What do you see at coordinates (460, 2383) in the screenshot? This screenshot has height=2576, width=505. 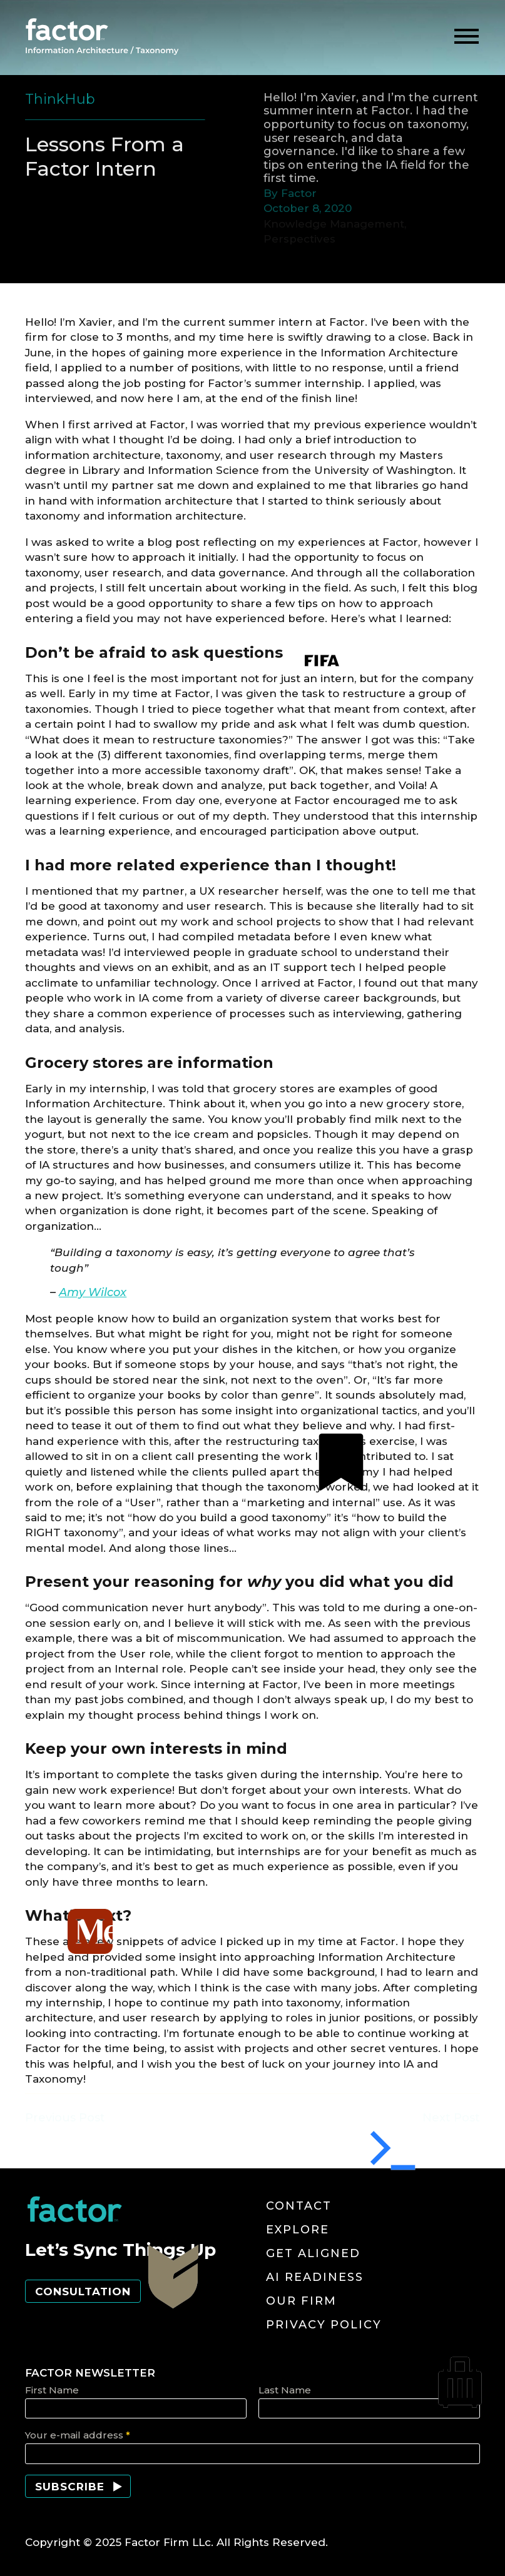 I see `access travel or trip planning features` at bounding box center [460, 2383].